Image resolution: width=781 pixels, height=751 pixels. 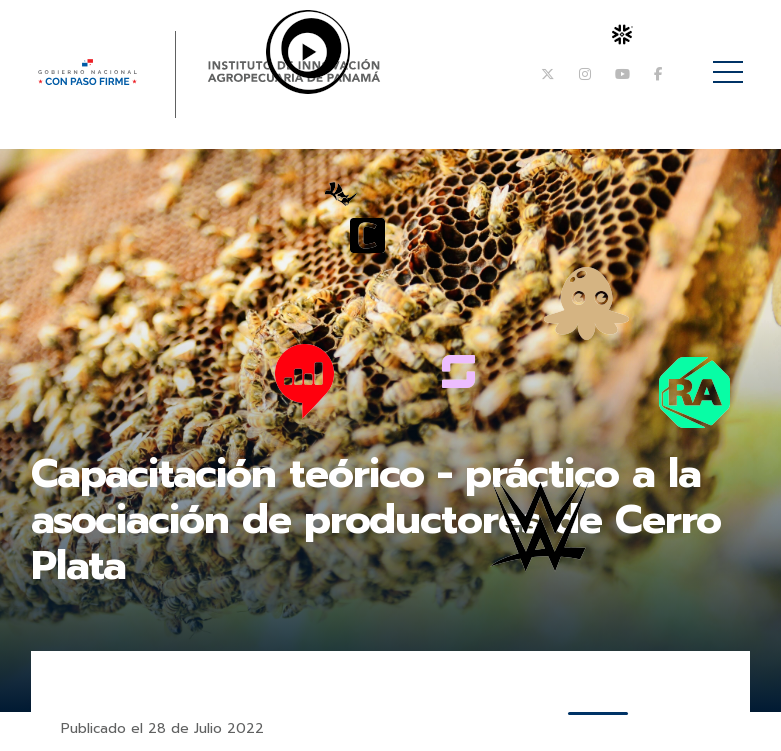 I want to click on WWE official logo, so click(x=539, y=526).